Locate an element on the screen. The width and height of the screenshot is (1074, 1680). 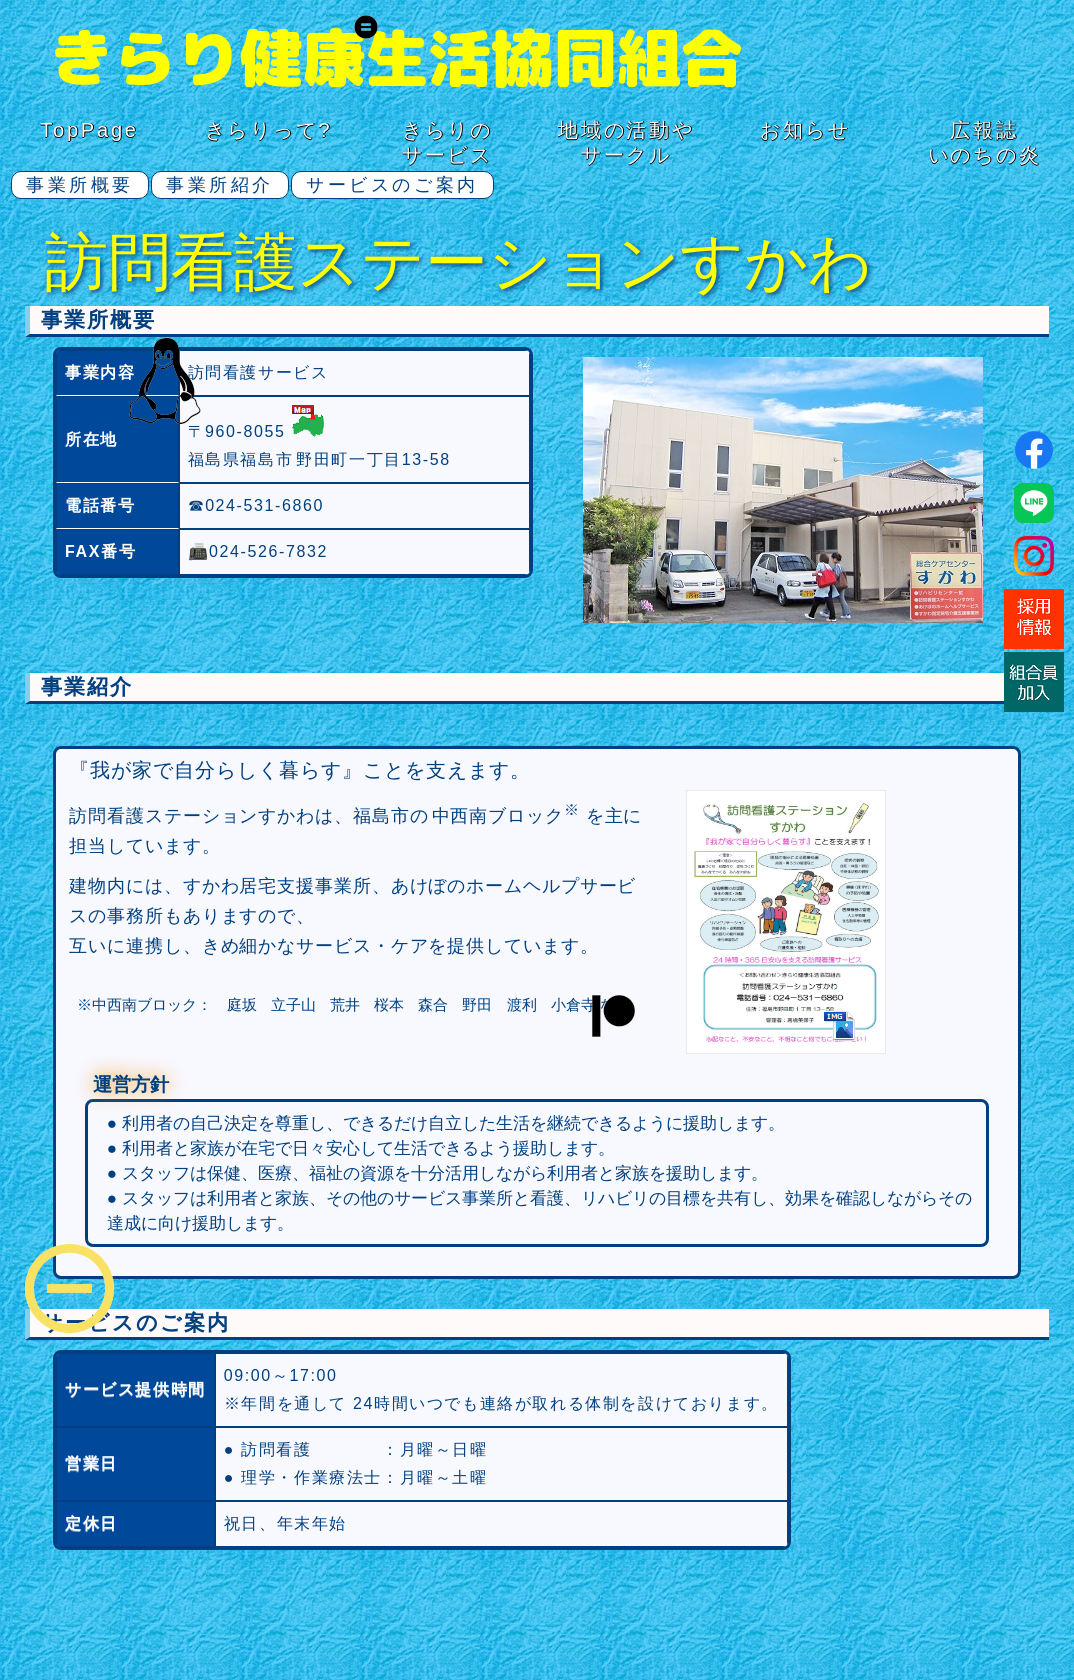
link to patreon profile or page is located at coordinates (613, 1016).